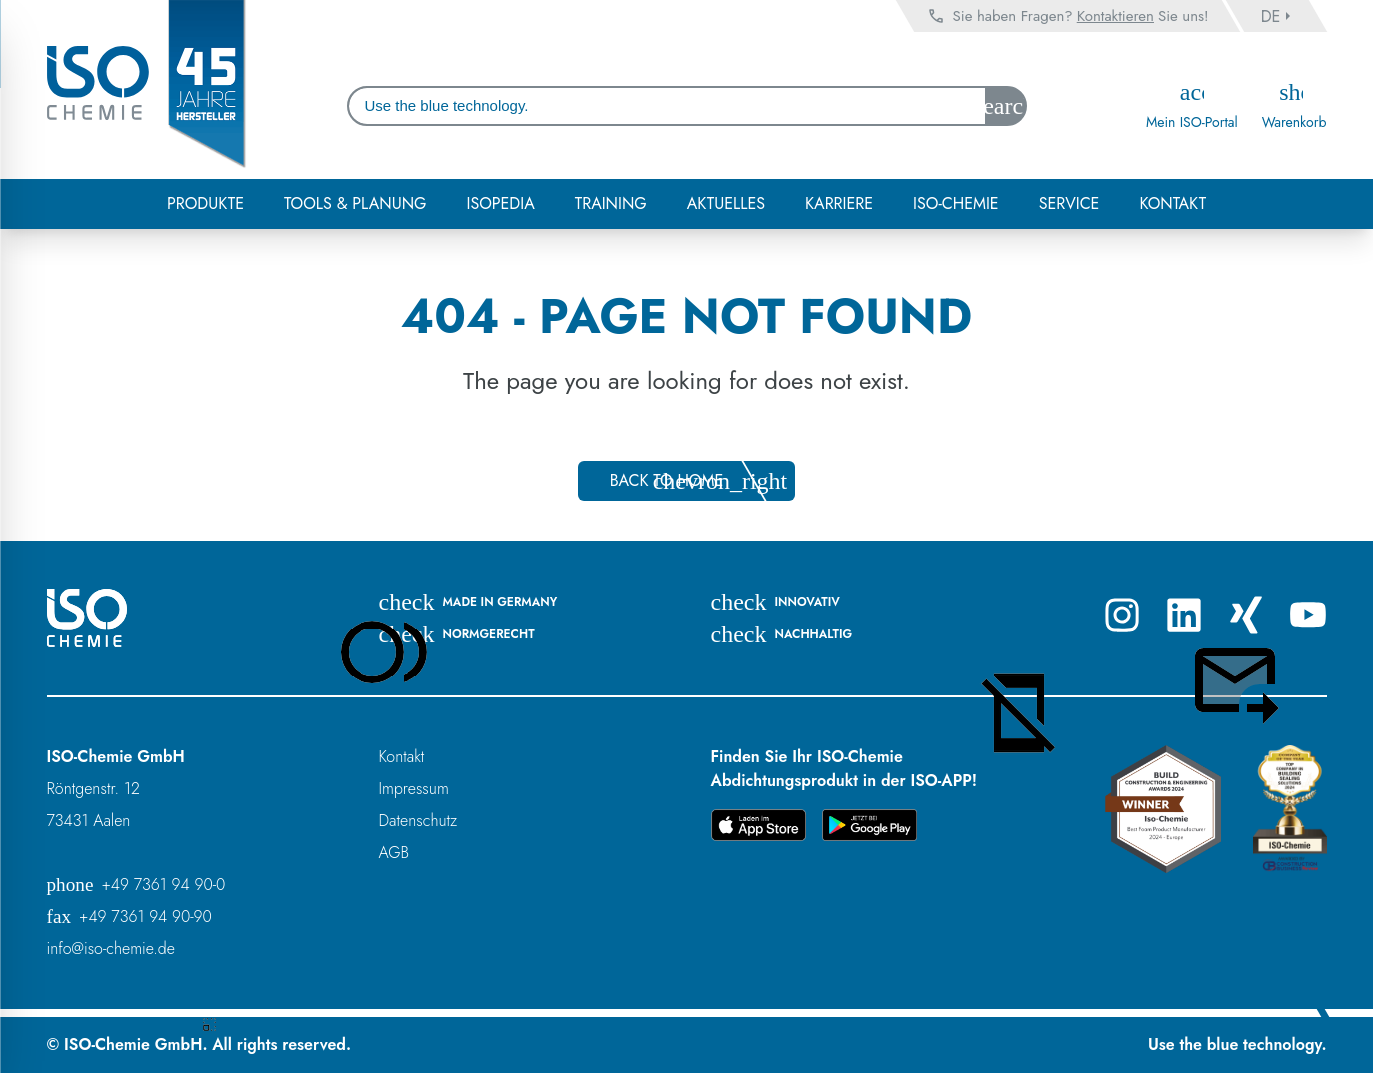 This screenshot has height=1073, width=1373. What do you see at coordinates (1235, 680) in the screenshot?
I see `forward an email to another recipient` at bounding box center [1235, 680].